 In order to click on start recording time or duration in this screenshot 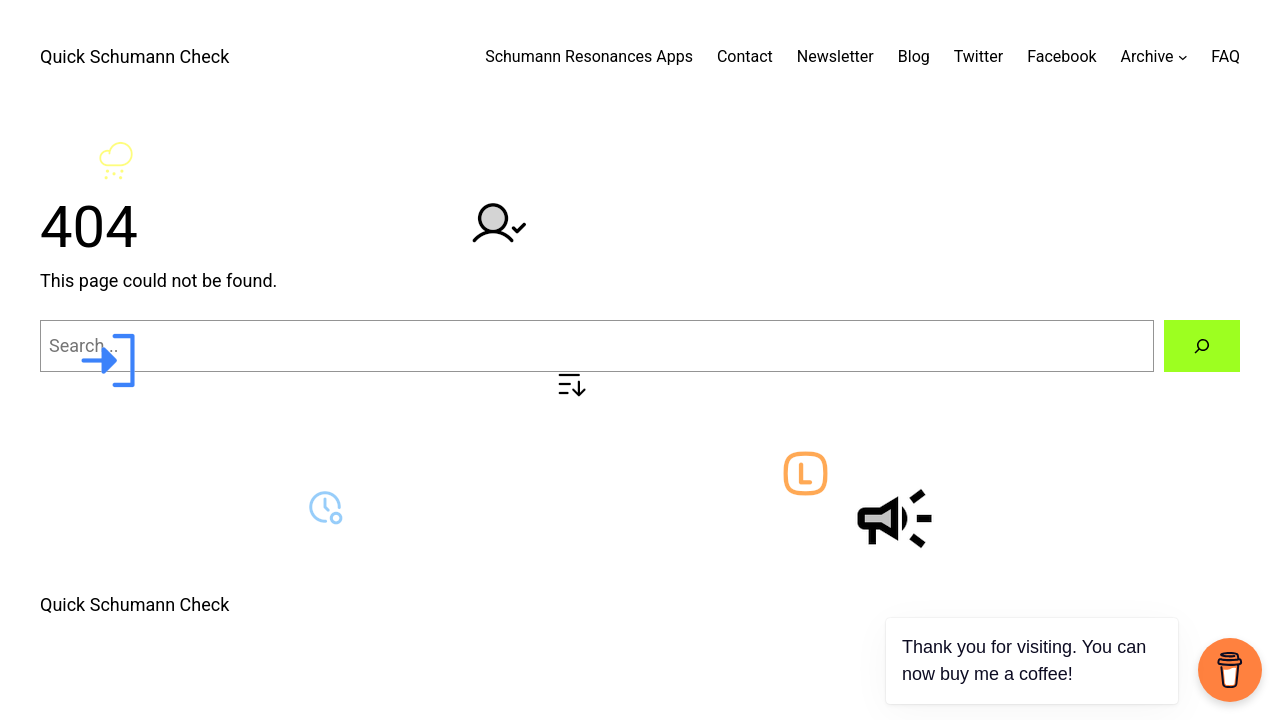, I will do `click(325, 507)`.